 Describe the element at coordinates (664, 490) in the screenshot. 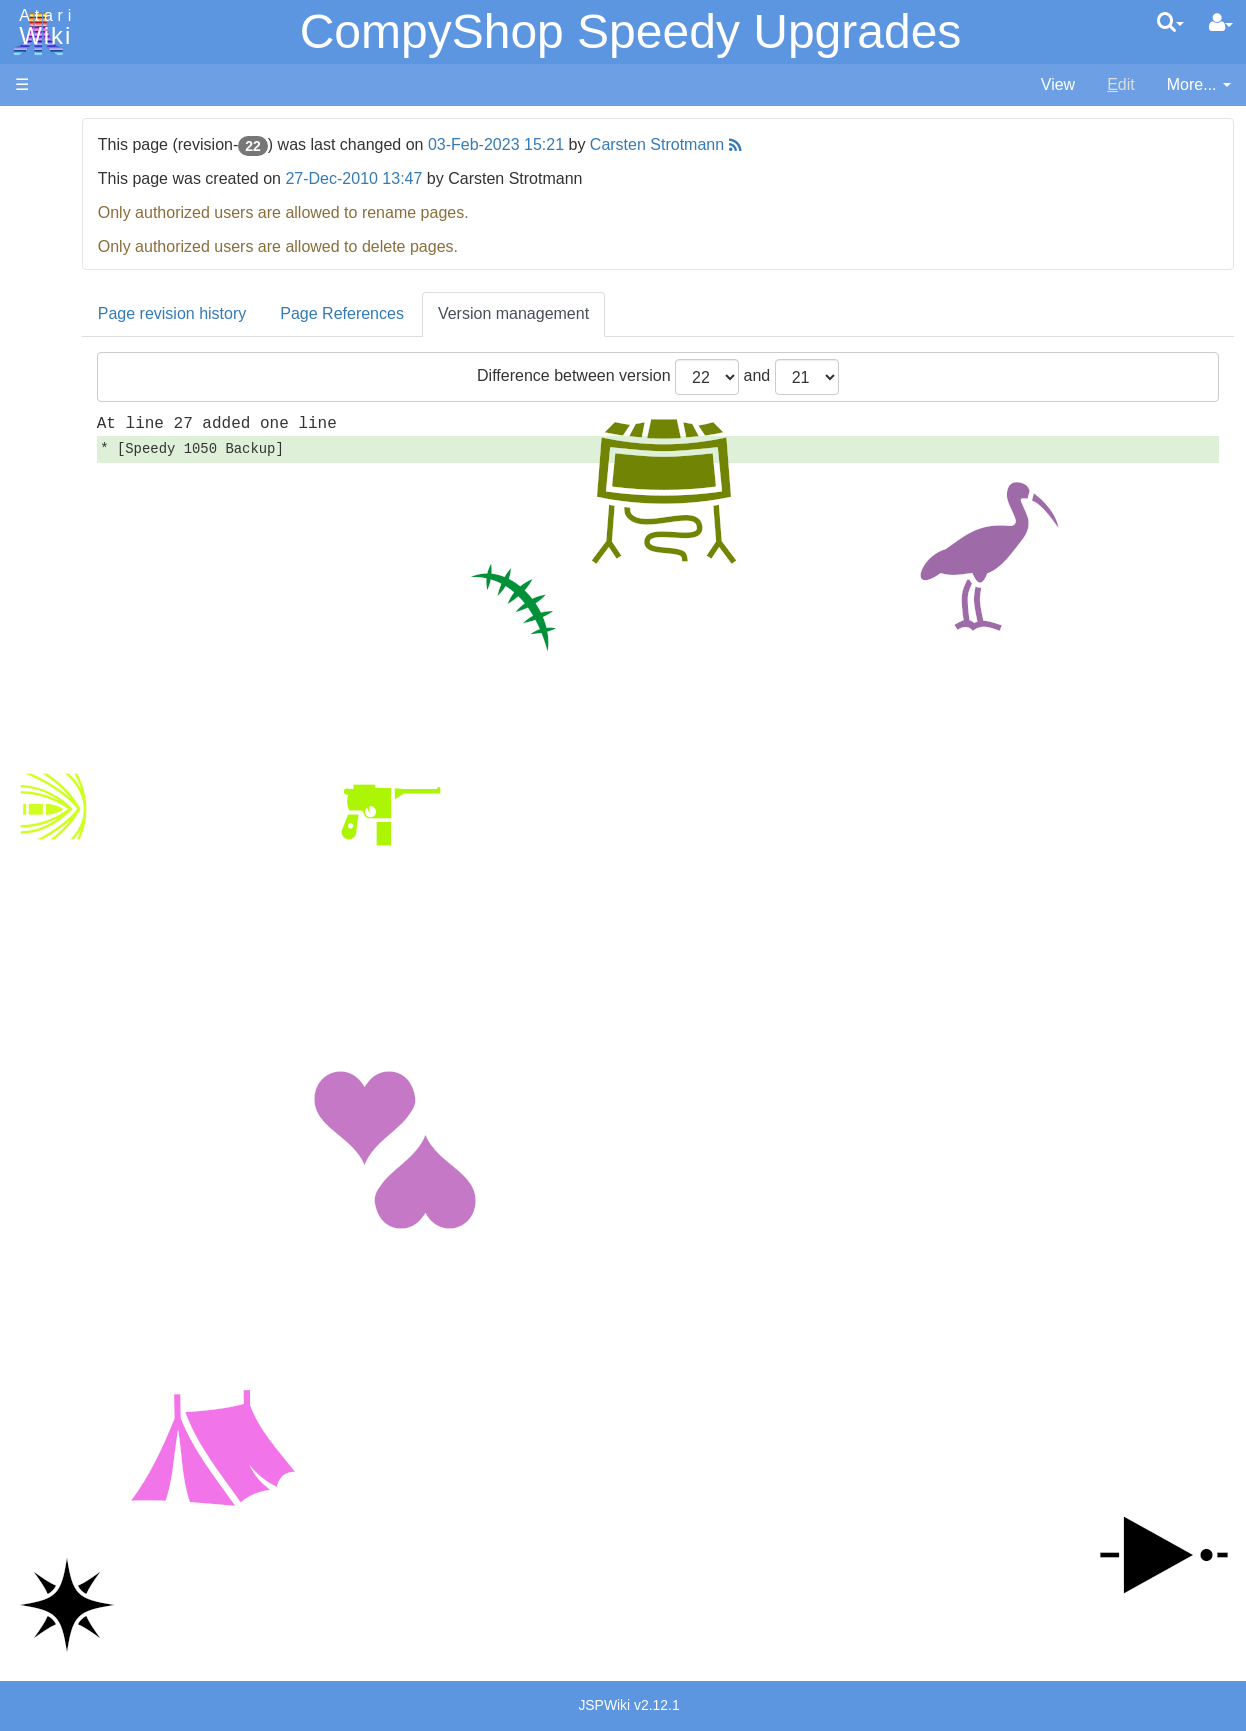

I see `select claymore mine weapon or trap` at that location.